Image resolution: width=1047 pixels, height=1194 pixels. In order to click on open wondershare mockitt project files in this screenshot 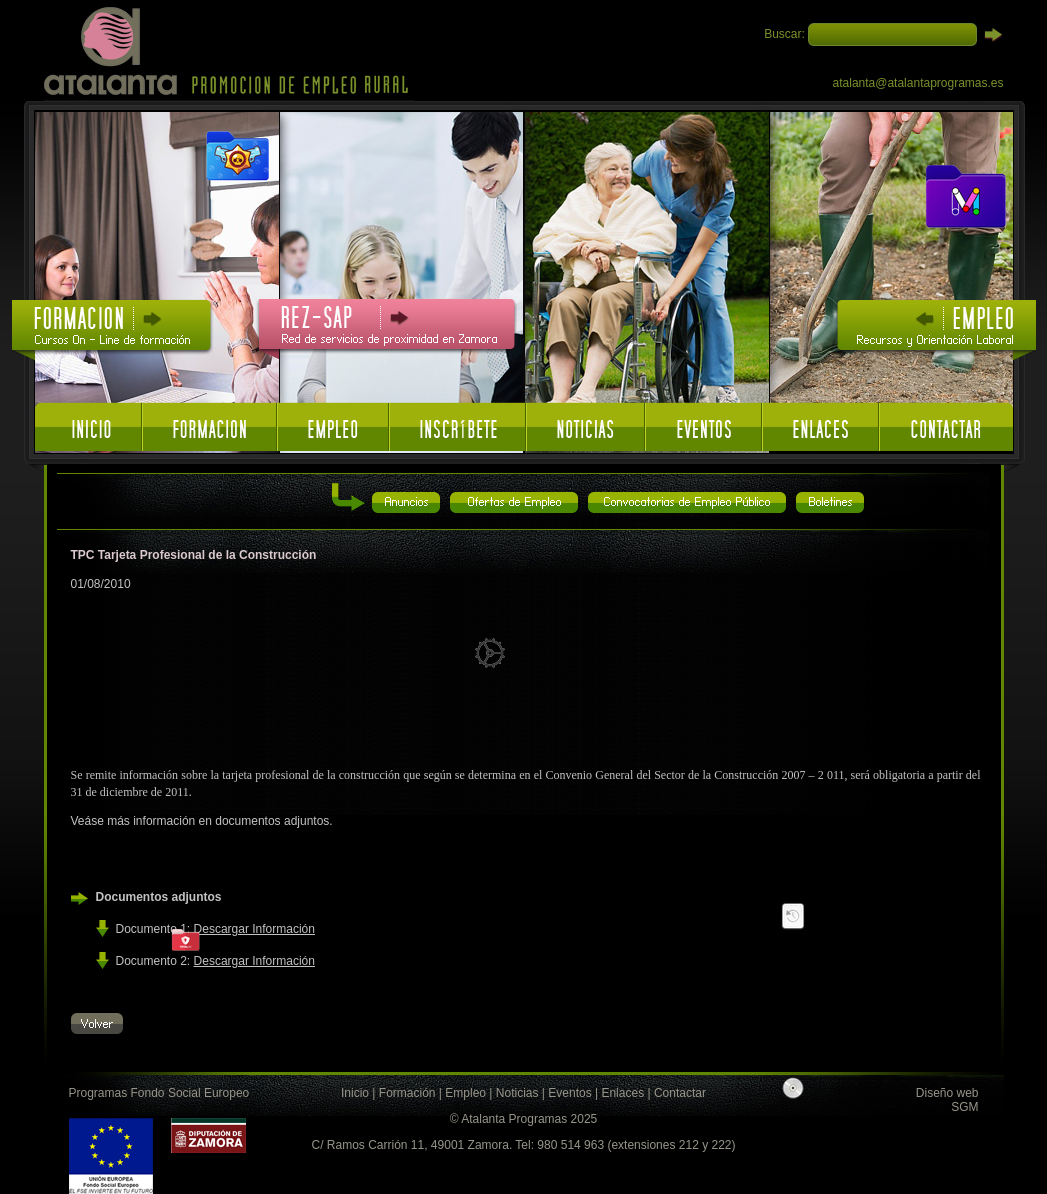, I will do `click(965, 198)`.